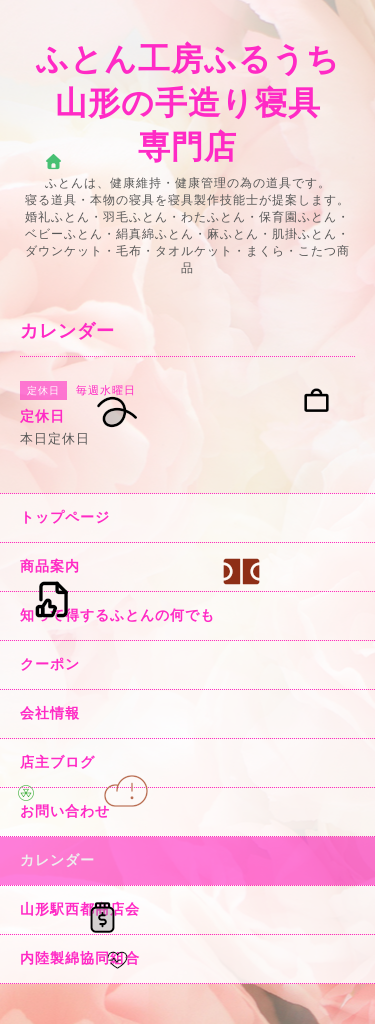 This screenshot has height=1024, width=375. What do you see at coordinates (126, 791) in the screenshot?
I see `cloud storage warning or alert` at bounding box center [126, 791].